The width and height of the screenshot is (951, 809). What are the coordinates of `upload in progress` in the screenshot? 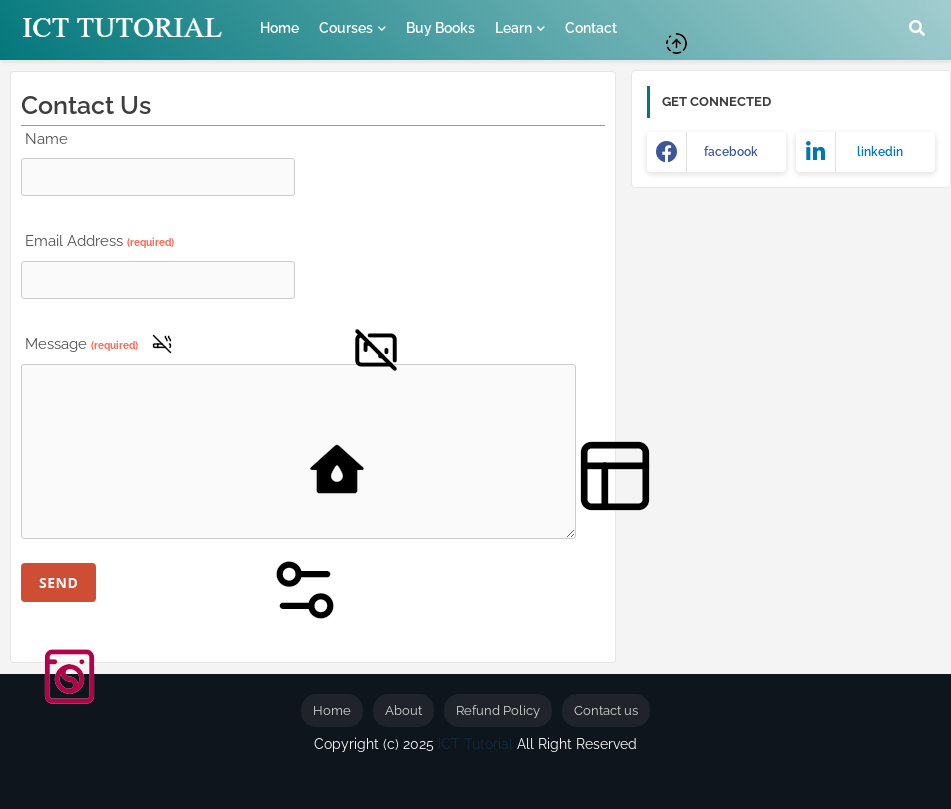 It's located at (676, 43).